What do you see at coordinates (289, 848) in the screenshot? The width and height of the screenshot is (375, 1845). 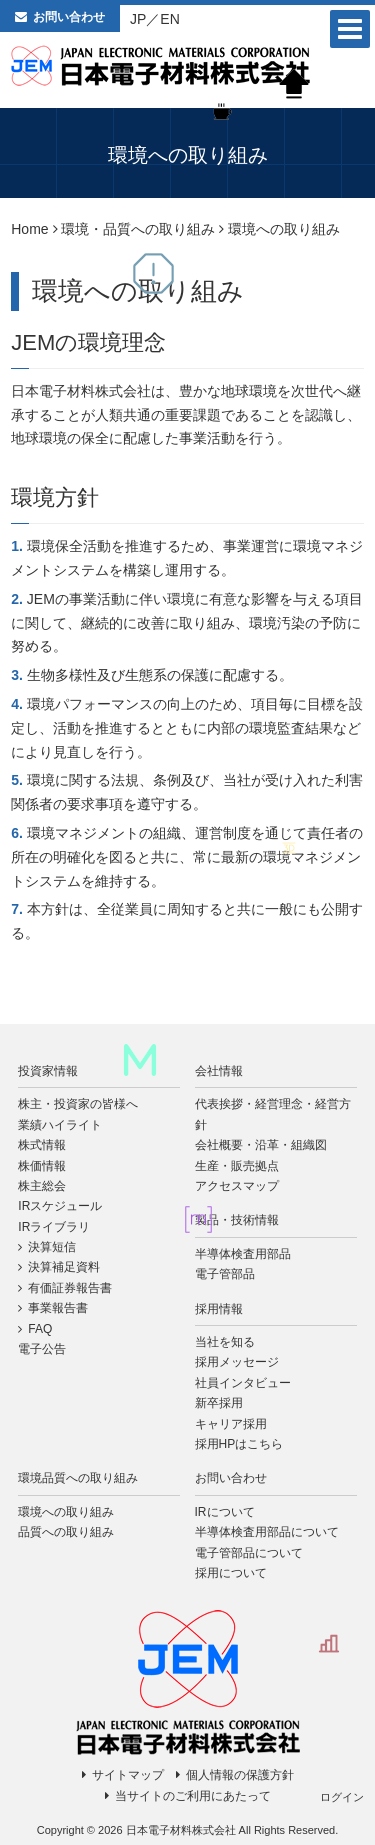 I see `switch to 3D view mode` at bounding box center [289, 848].